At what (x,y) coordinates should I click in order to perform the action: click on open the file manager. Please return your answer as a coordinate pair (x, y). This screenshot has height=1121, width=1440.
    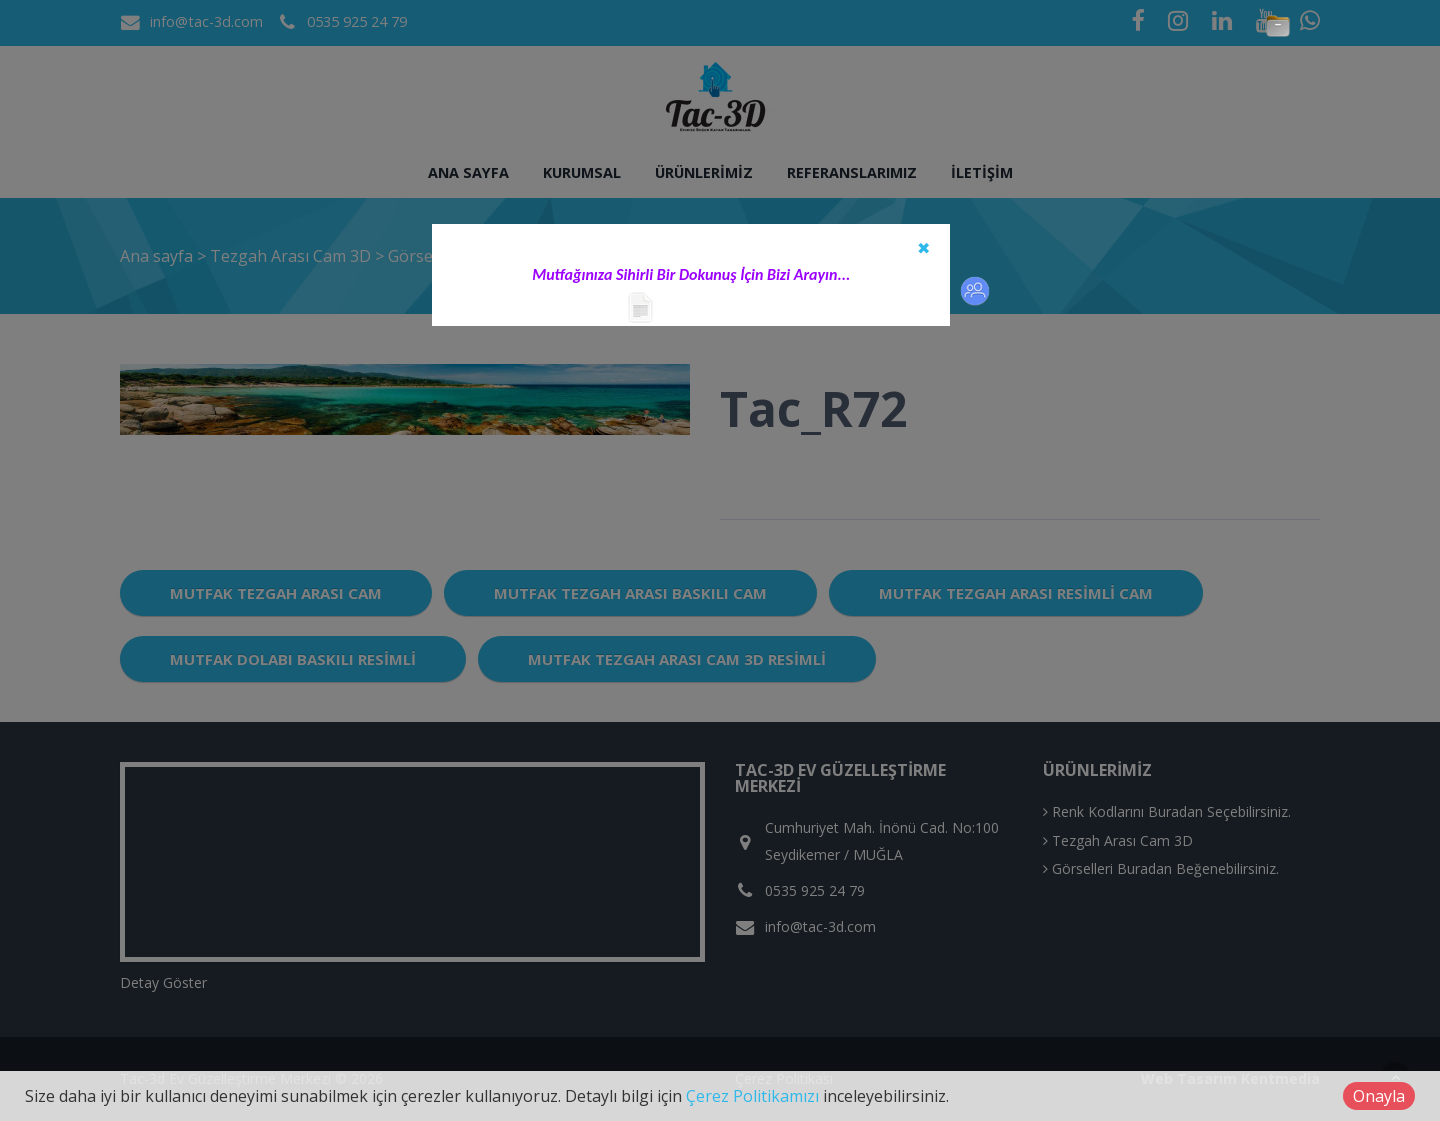
    Looking at the image, I should click on (1278, 26).